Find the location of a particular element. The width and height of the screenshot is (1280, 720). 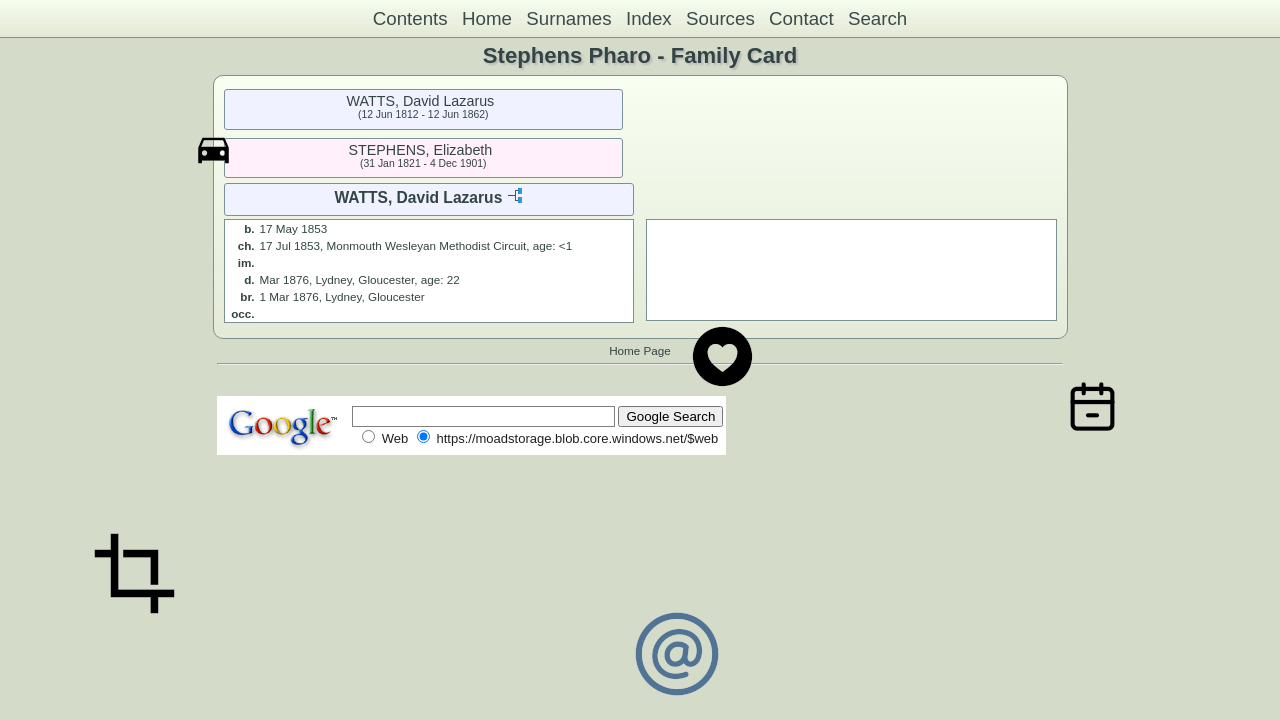

add to favorites is located at coordinates (722, 356).